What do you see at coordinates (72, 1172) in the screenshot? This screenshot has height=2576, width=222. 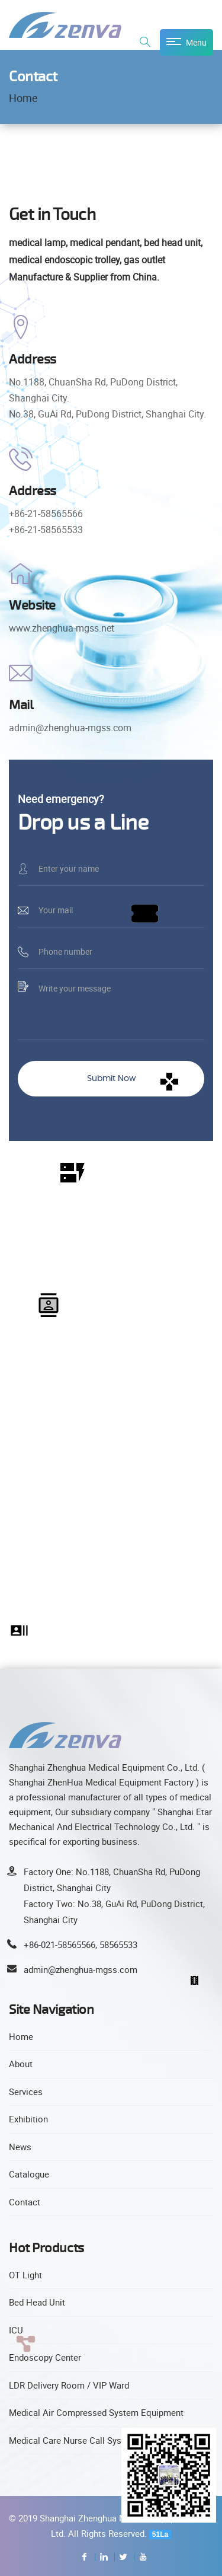 I see `access dynamic form builder` at bounding box center [72, 1172].